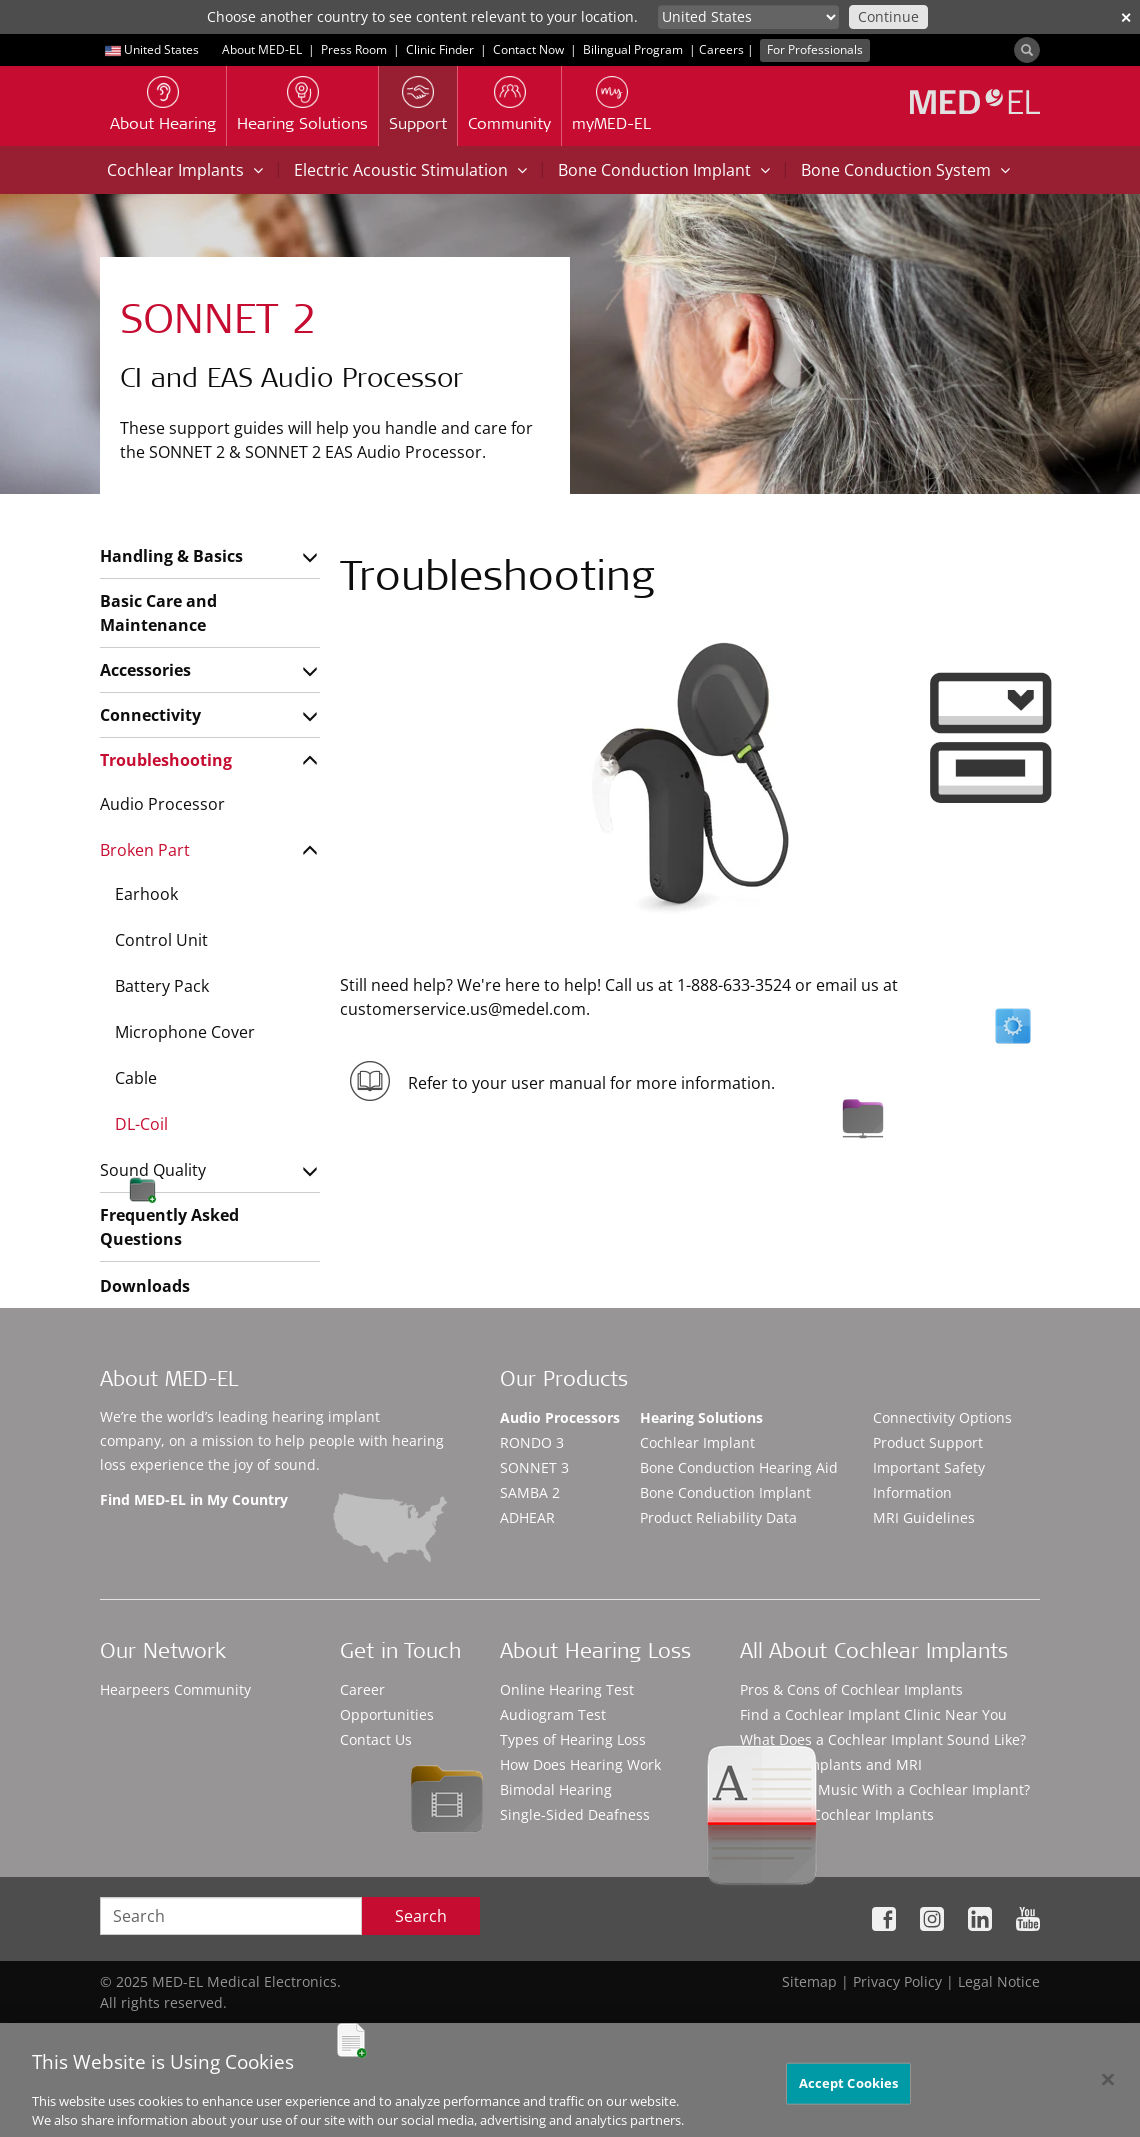 The height and width of the screenshot is (2137, 1140). What do you see at coordinates (351, 2040) in the screenshot?
I see `create a new text document` at bounding box center [351, 2040].